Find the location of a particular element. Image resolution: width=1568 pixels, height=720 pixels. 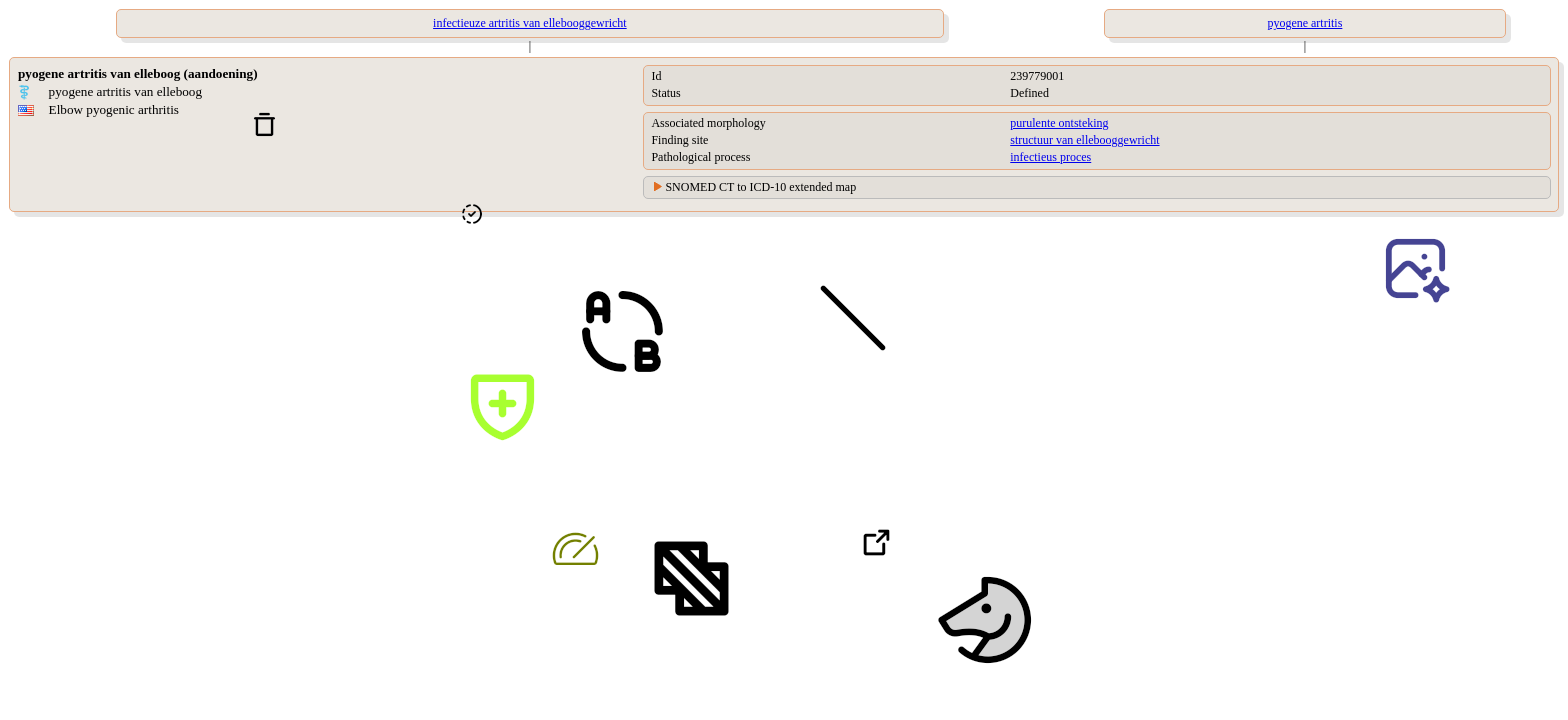

indicates a disabled or unavailable feature is located at coordinates (853, 318).